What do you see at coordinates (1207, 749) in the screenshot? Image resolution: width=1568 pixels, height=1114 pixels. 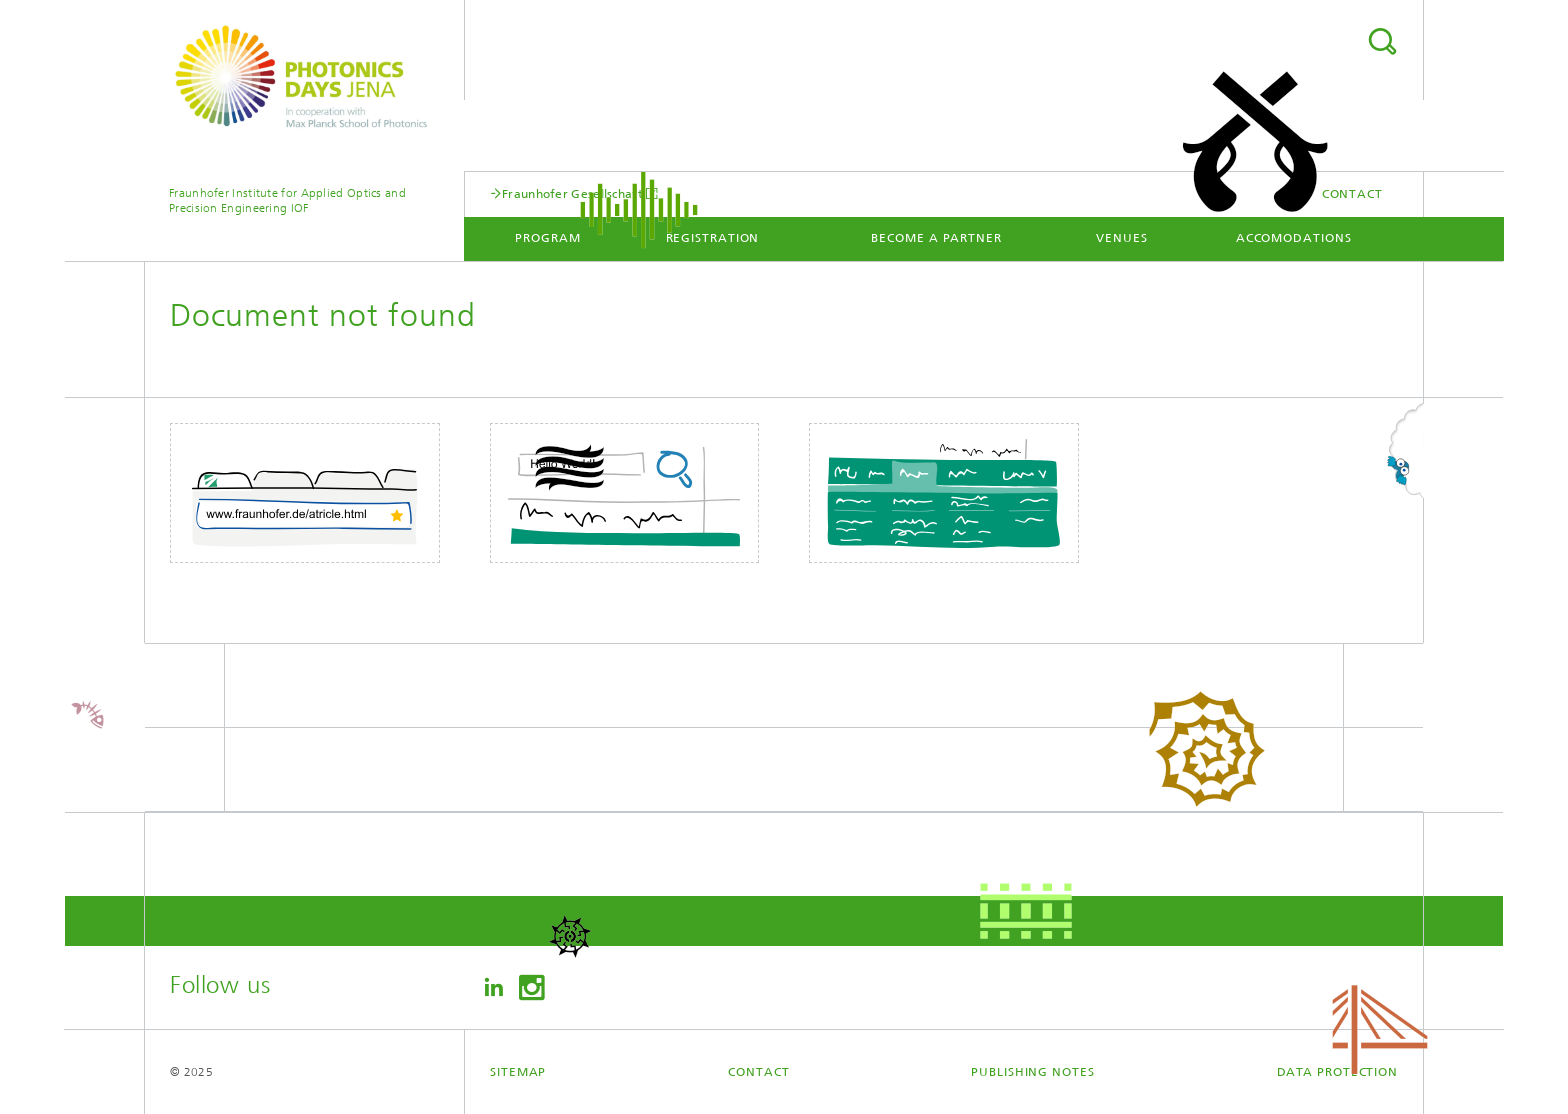 I see `represents a trap or hazard in gameplay` at bounding box center [1207, 749].